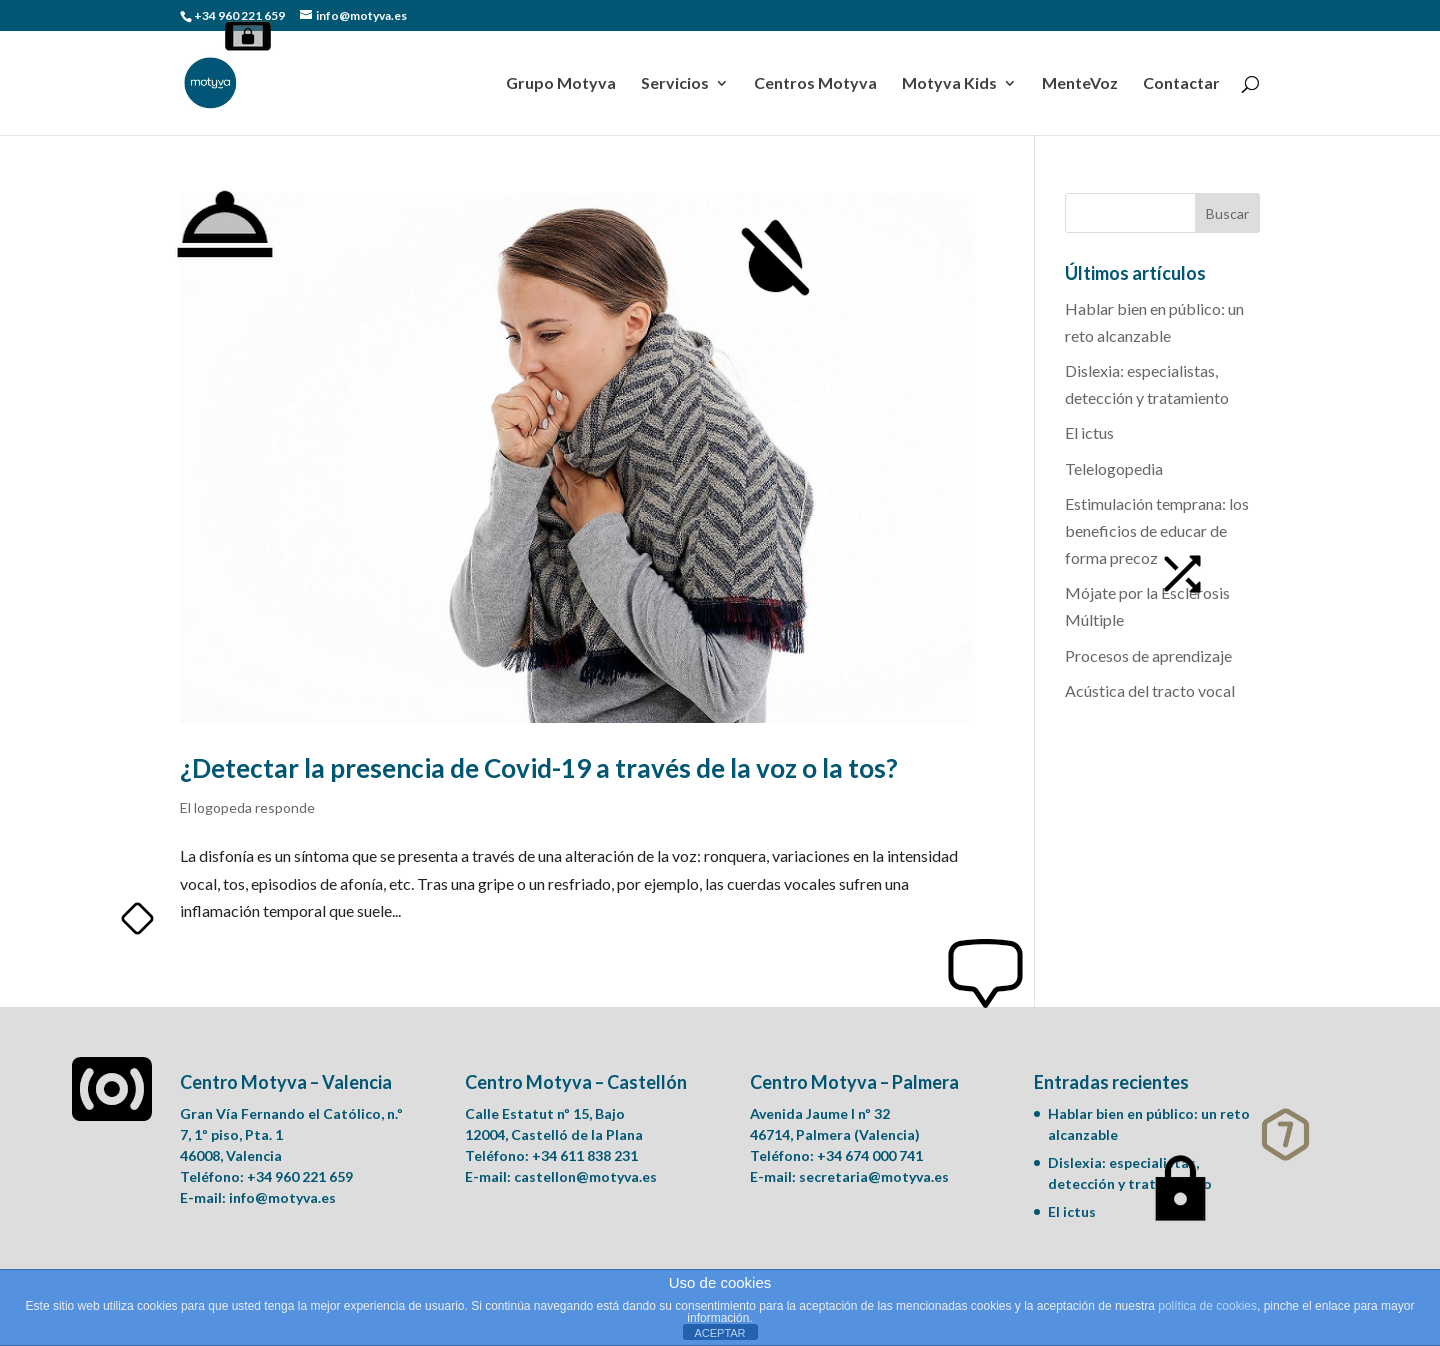  What do you see at coordinates (775, 256) in the screenshot?
I see `reset or remove color formatting` at bounding box center [775, 256].